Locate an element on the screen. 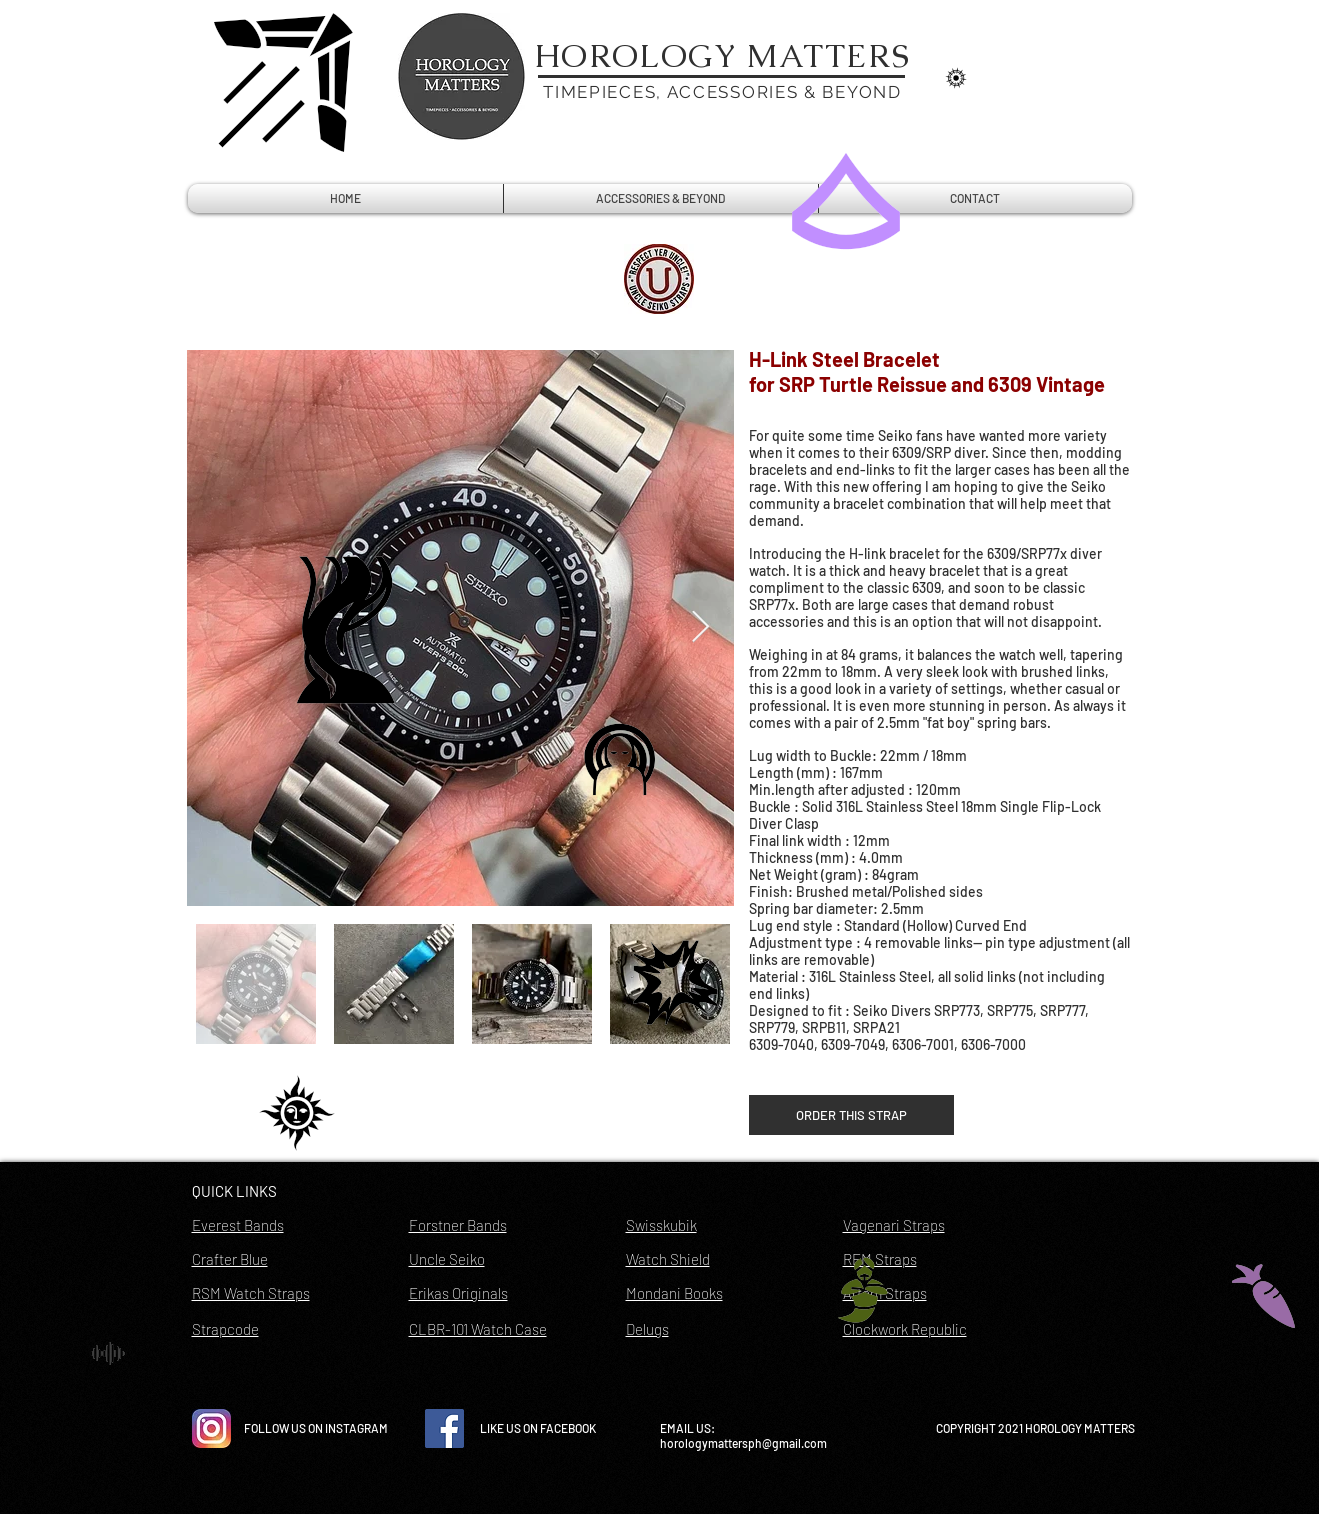 The height and width of the screenshot is (1514, 1319). indicates a magic or mystical item in inventory is located at coordinates (340, 630).